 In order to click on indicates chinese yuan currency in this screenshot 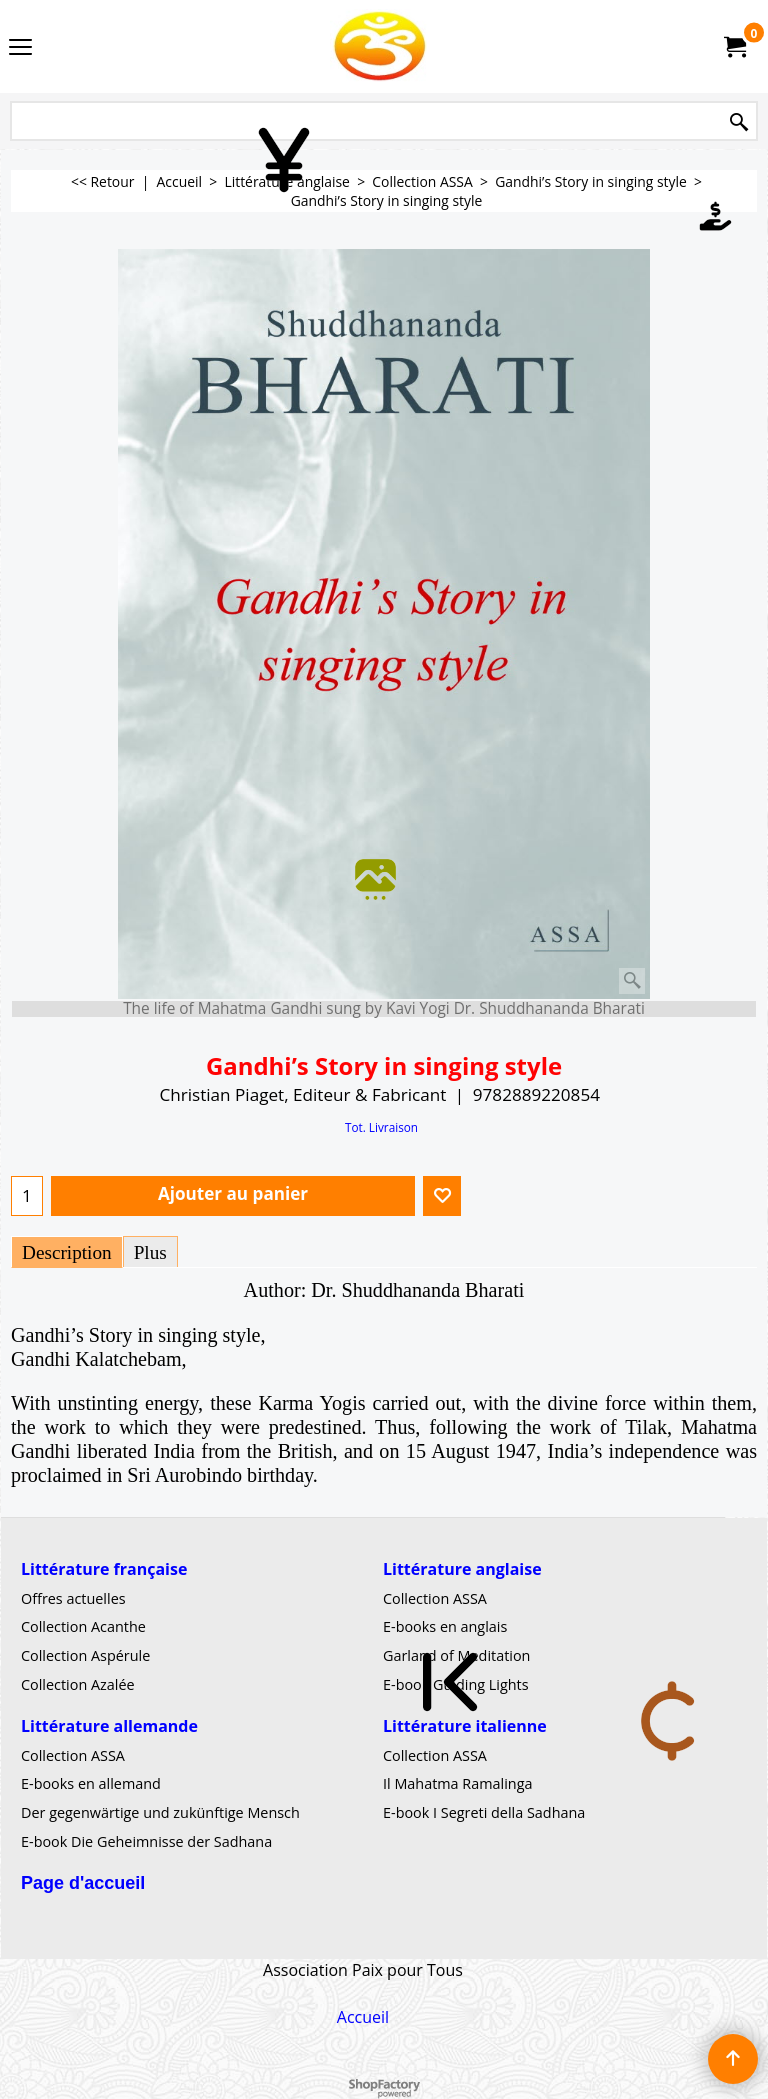, I will do `click(284, 160)`.